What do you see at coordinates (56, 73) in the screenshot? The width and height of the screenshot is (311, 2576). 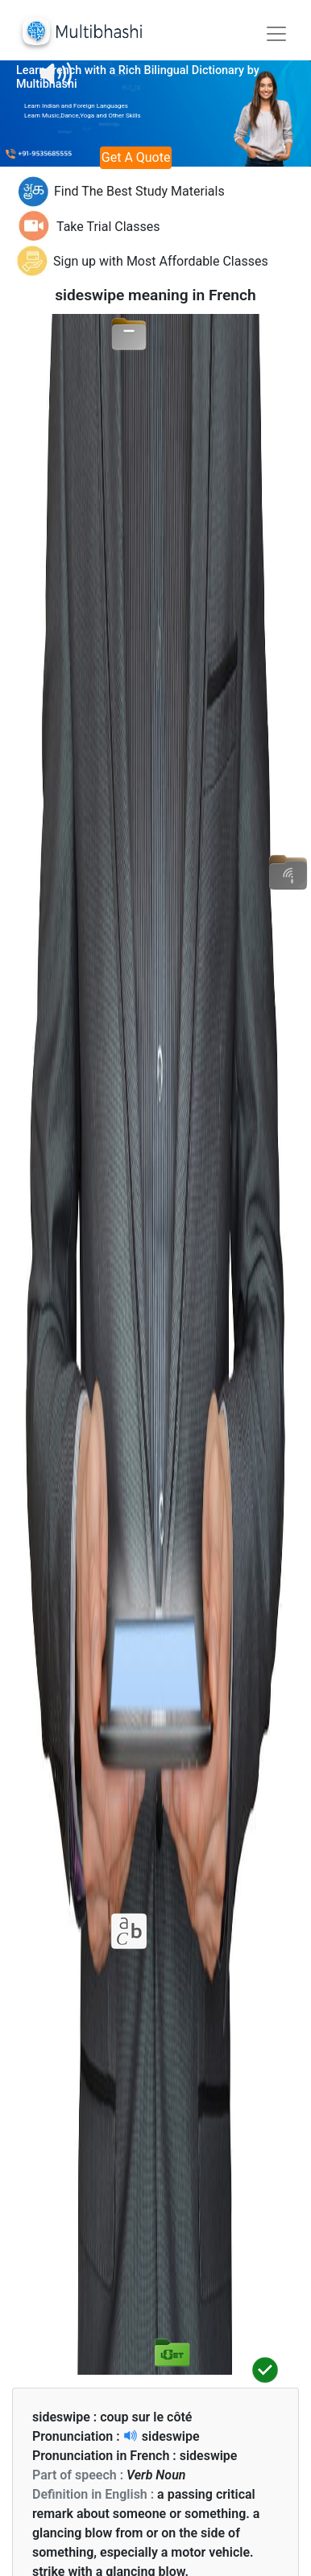 I see `indicates volume is set to high` at bounding box center [56, 73].